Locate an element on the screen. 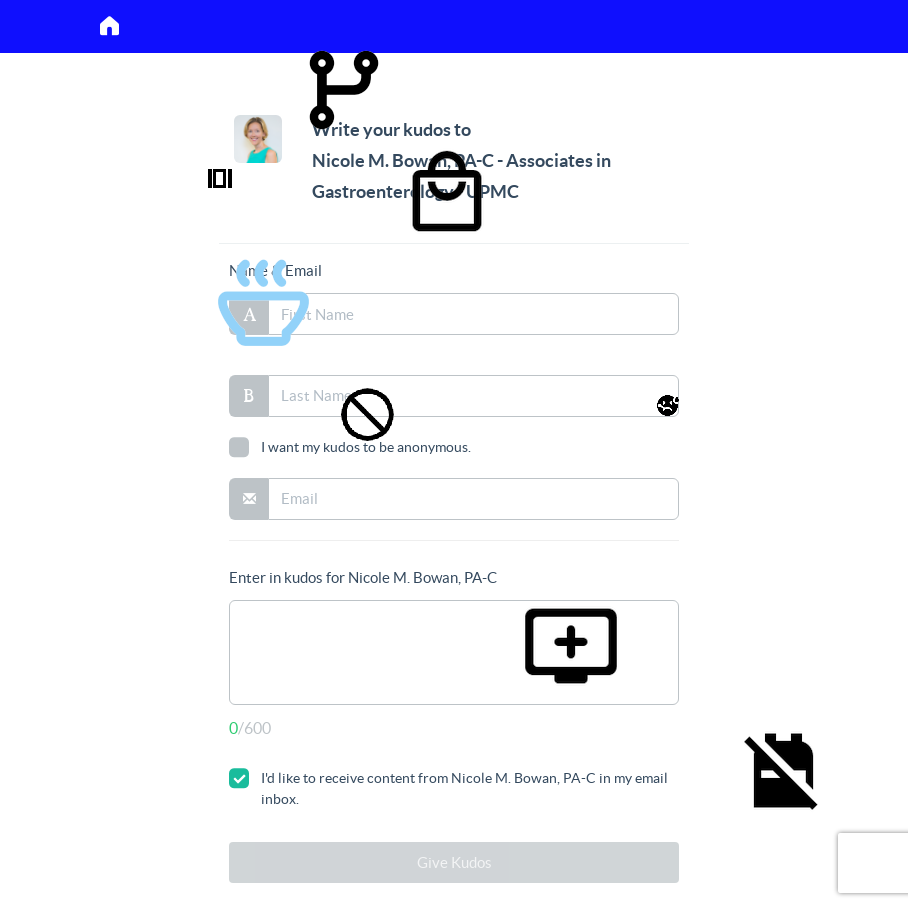 This screenshot has width=908, height=907. view repository branches is located at coordinates (344, 90).